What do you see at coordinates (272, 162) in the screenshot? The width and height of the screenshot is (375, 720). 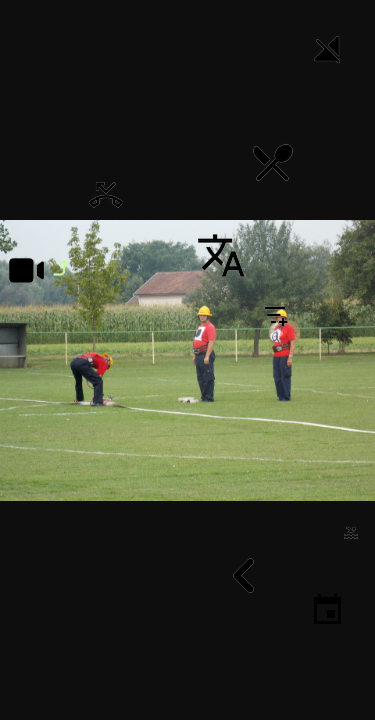 I see `view restaurant or dining options` at bounding box center [272, 162].